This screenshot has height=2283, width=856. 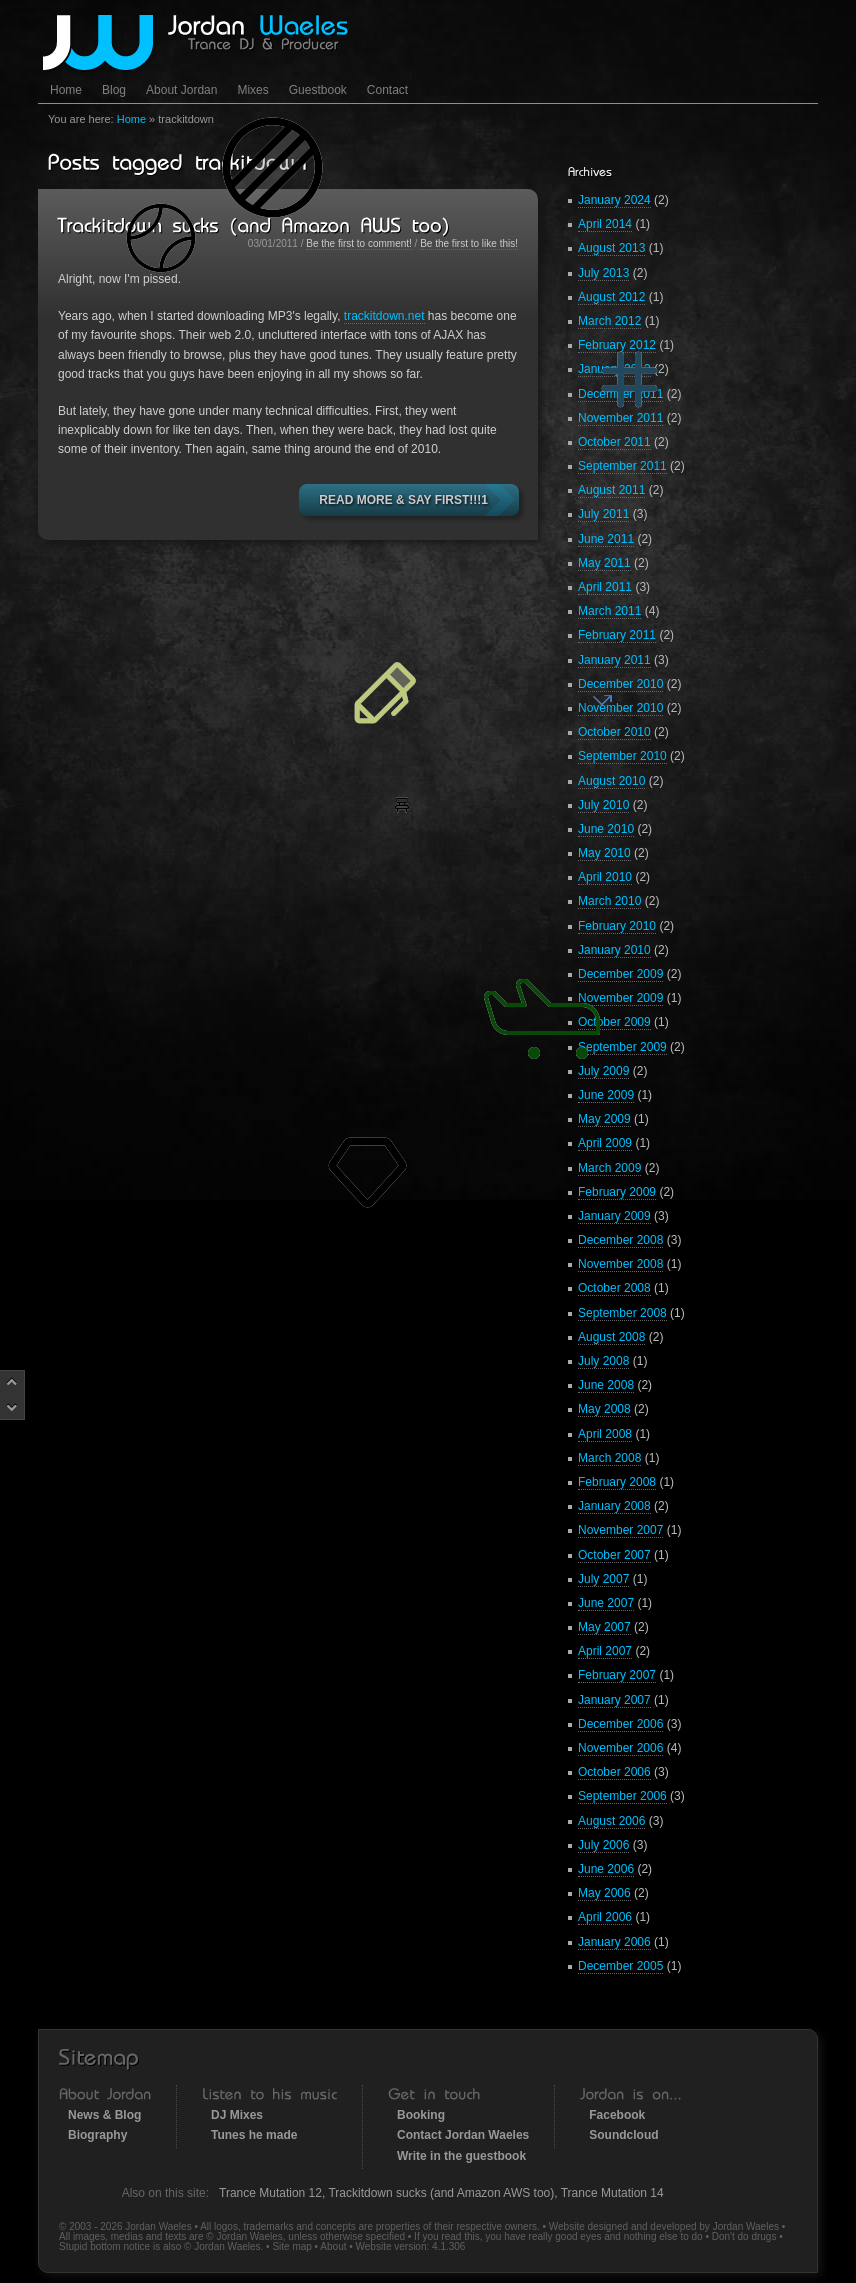 I want to click on access tennis or sports-related content, so click(x=161, y=238).